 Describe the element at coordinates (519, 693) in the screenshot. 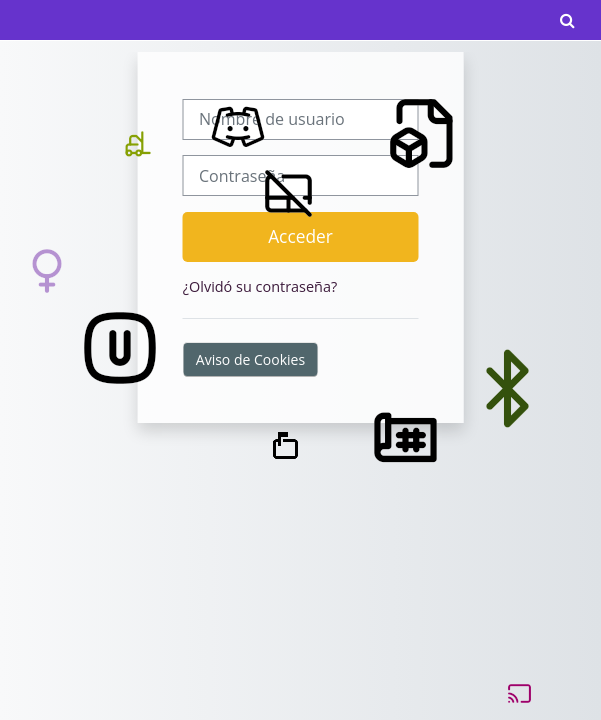

I see `cast media to a nearby device` at that location.